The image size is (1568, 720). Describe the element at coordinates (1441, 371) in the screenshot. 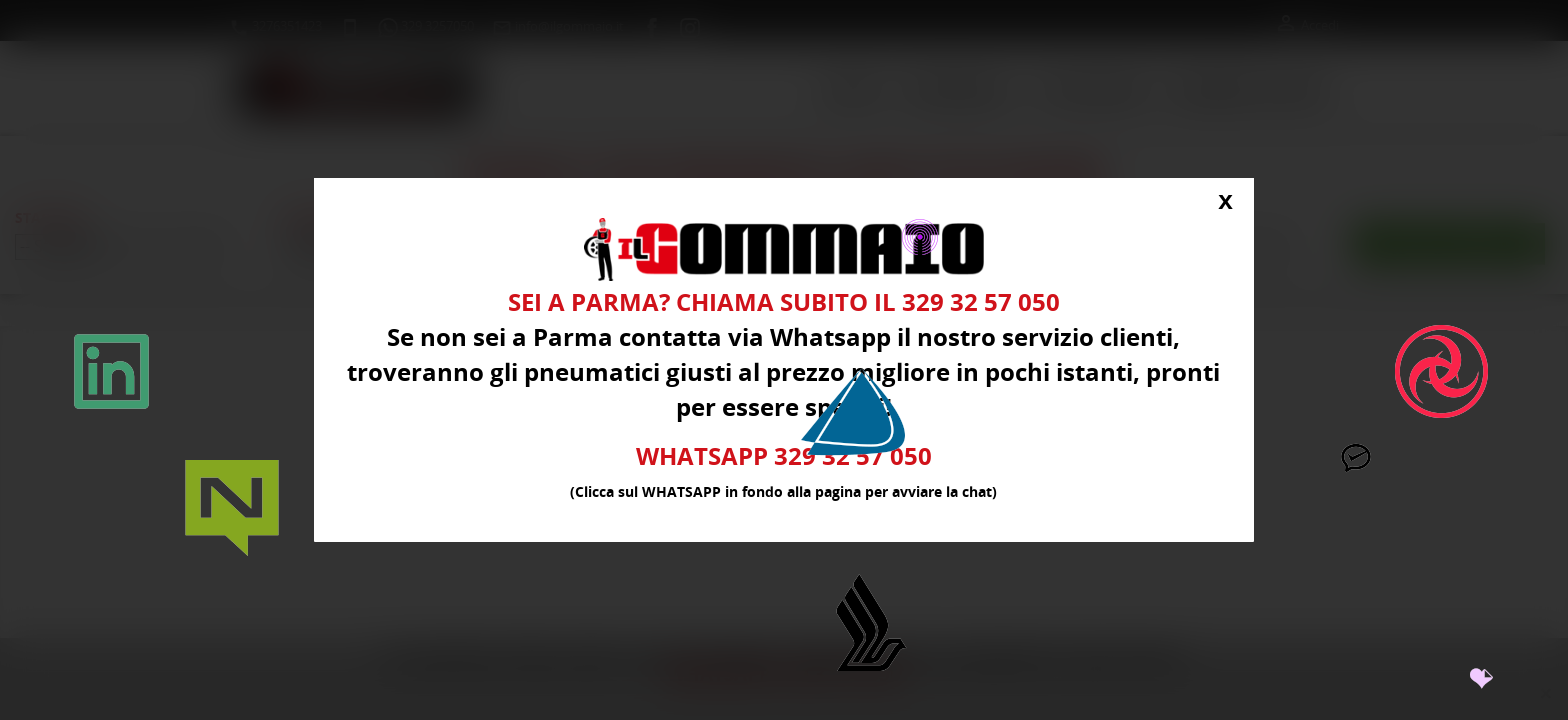

I see `open the Katana application` at that location.